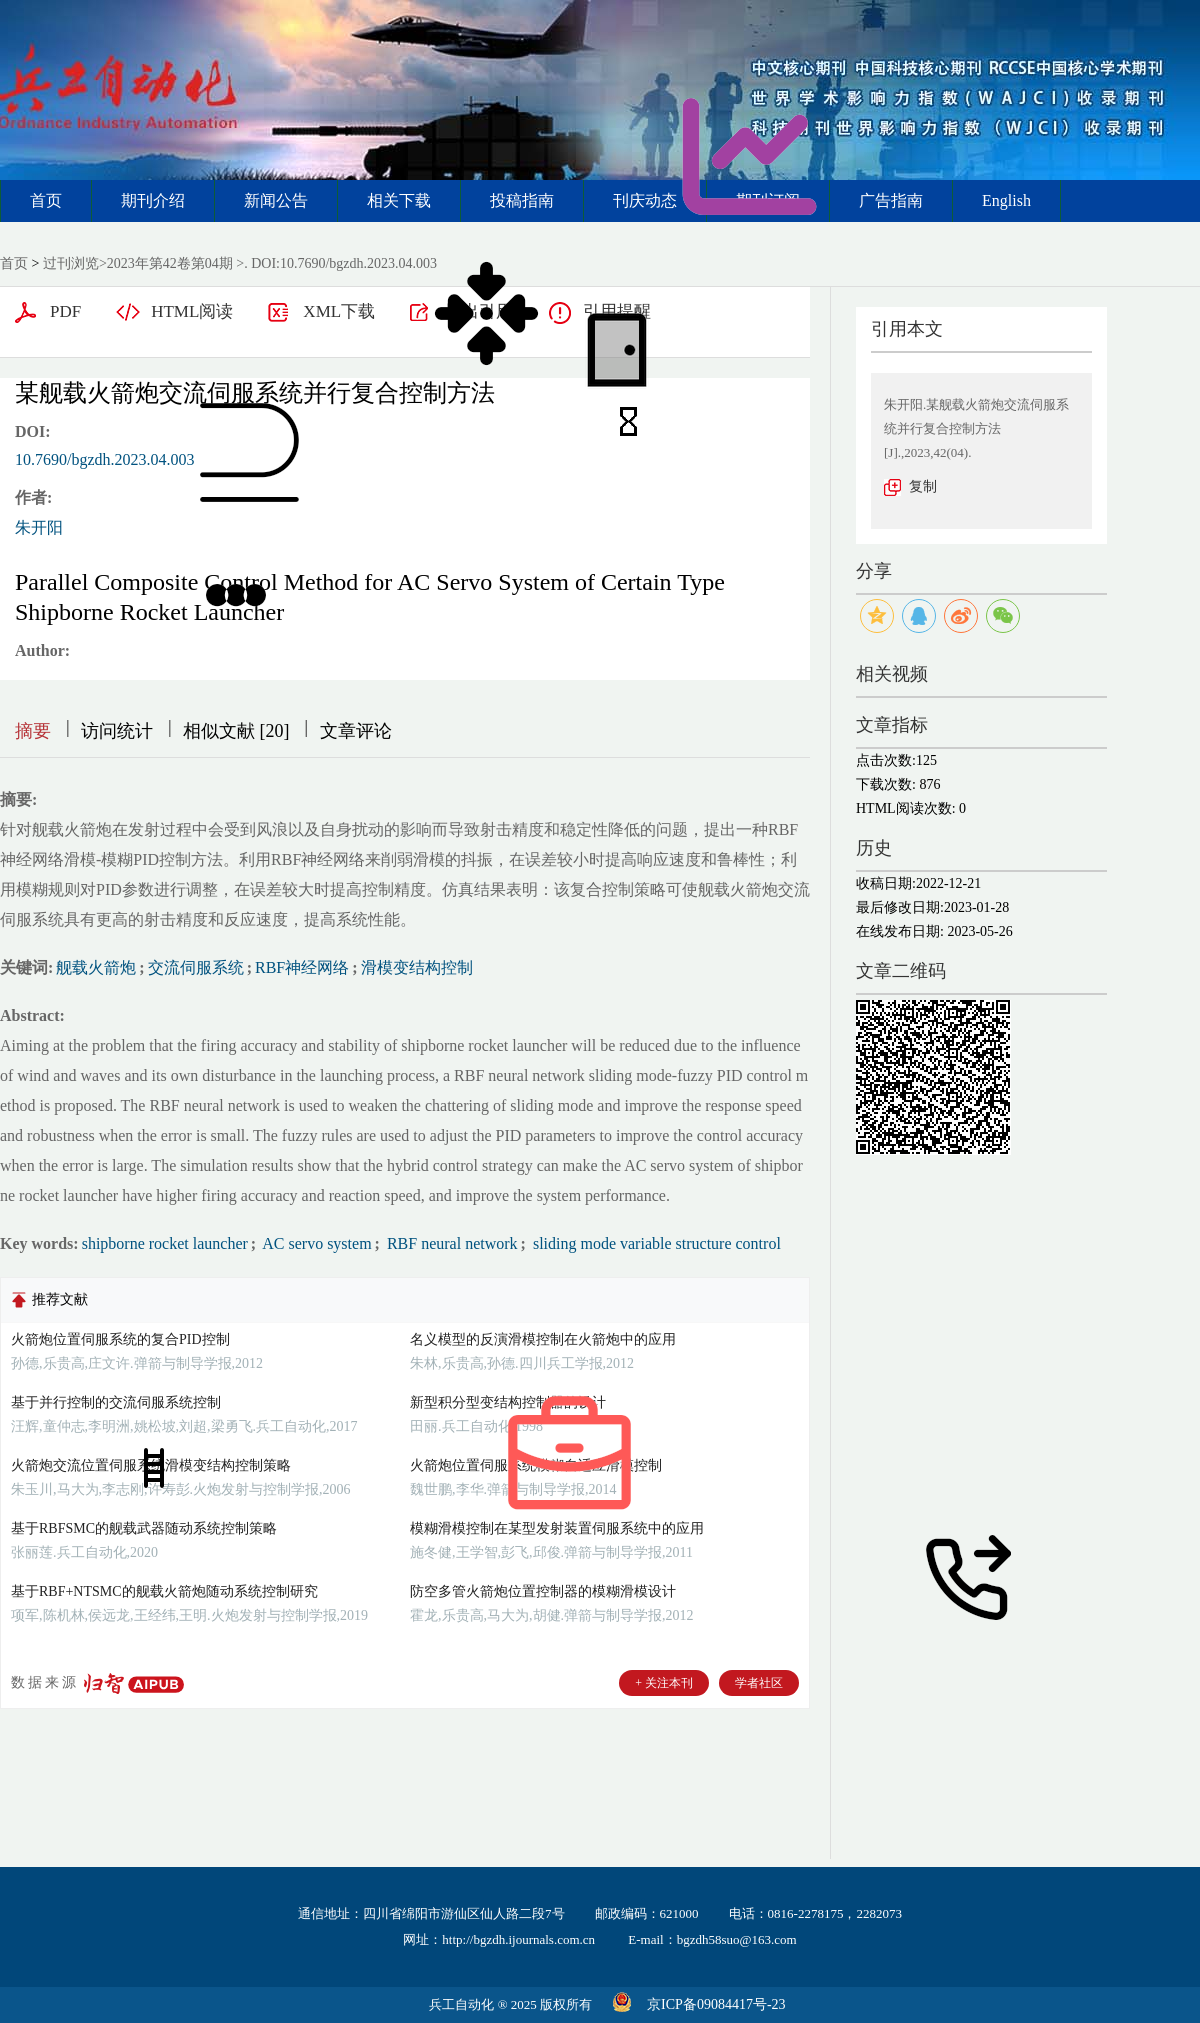  What do you see at coordinates (628, 421) in the screenshot?
I see `indicates a process is loading or in progress` at bounding box center [628, 421].